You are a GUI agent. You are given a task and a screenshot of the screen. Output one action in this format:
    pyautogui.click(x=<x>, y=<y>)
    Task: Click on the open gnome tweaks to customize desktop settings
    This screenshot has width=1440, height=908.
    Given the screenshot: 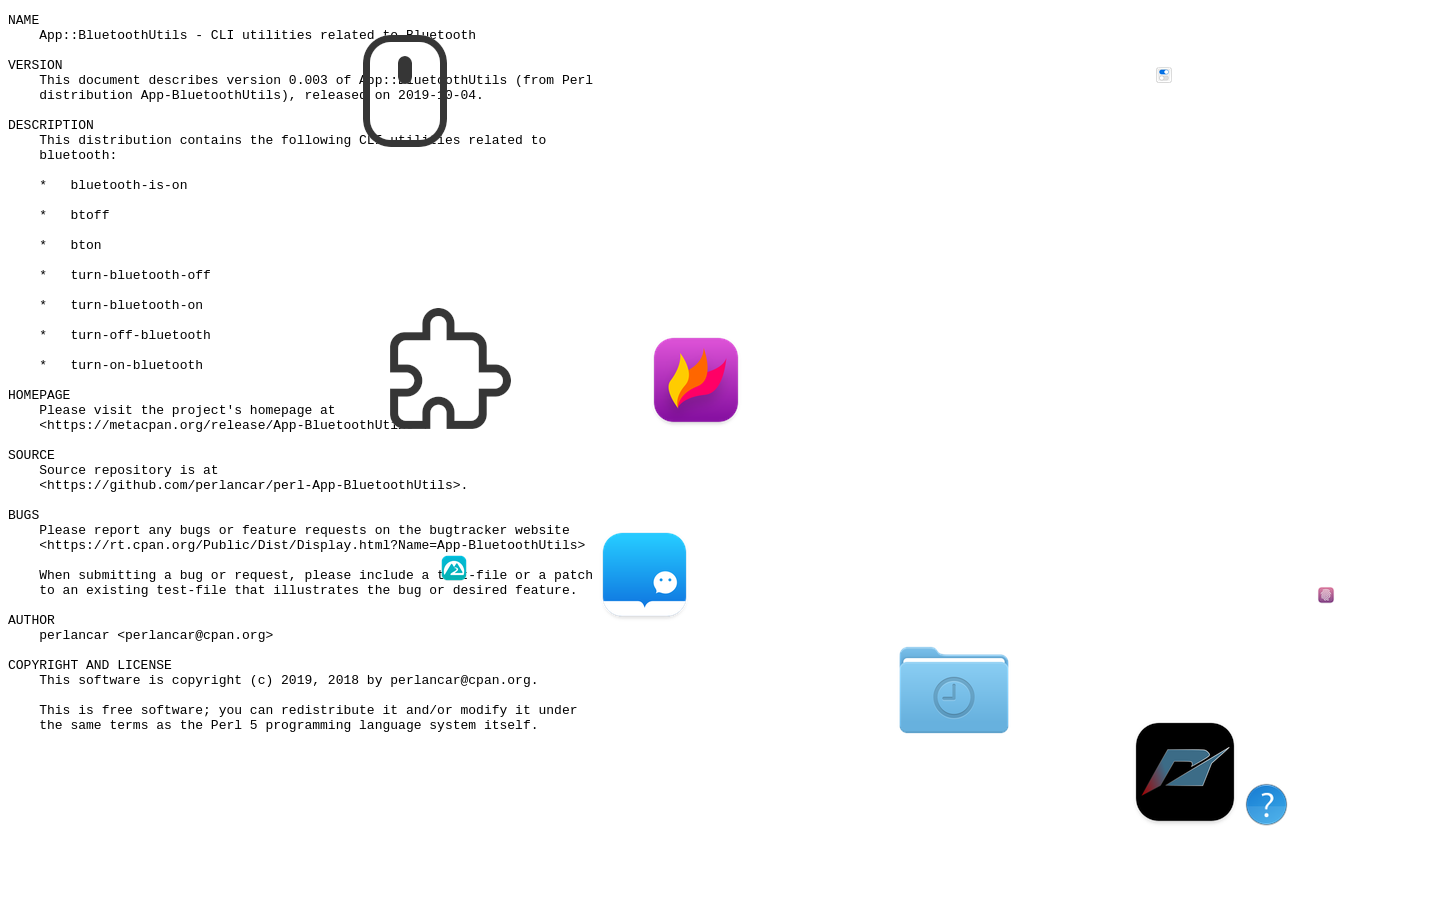 What is the action you would take?
    pyautogui.click(x=1164, y=75)
    